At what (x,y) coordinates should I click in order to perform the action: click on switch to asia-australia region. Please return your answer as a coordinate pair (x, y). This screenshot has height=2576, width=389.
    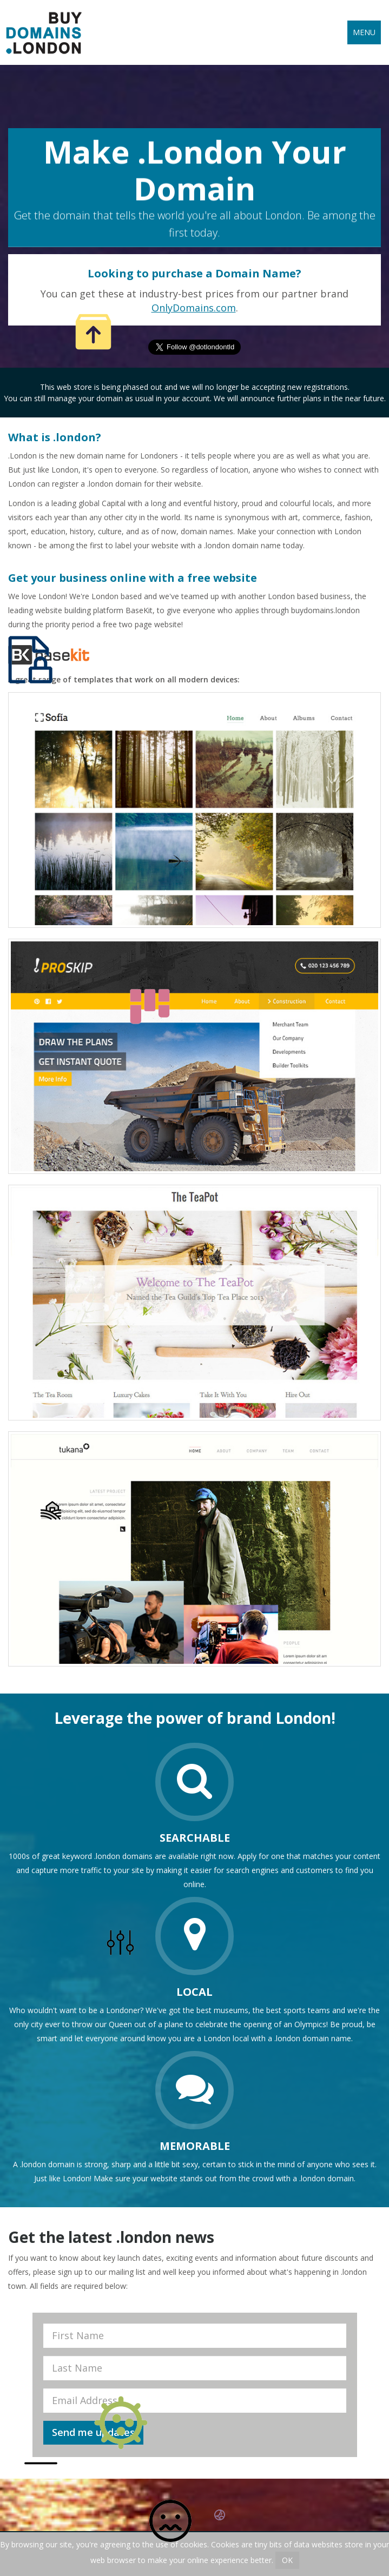
    Looking at the image, I should click on (220, 2515).